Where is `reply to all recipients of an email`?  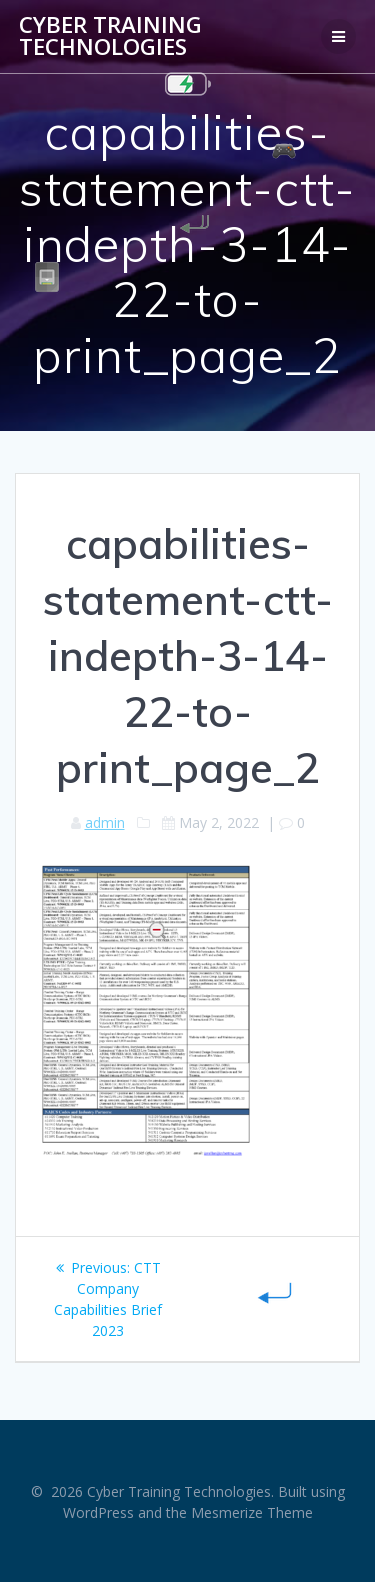
reply to all recipients of an email is located at coordinates (194, 222).